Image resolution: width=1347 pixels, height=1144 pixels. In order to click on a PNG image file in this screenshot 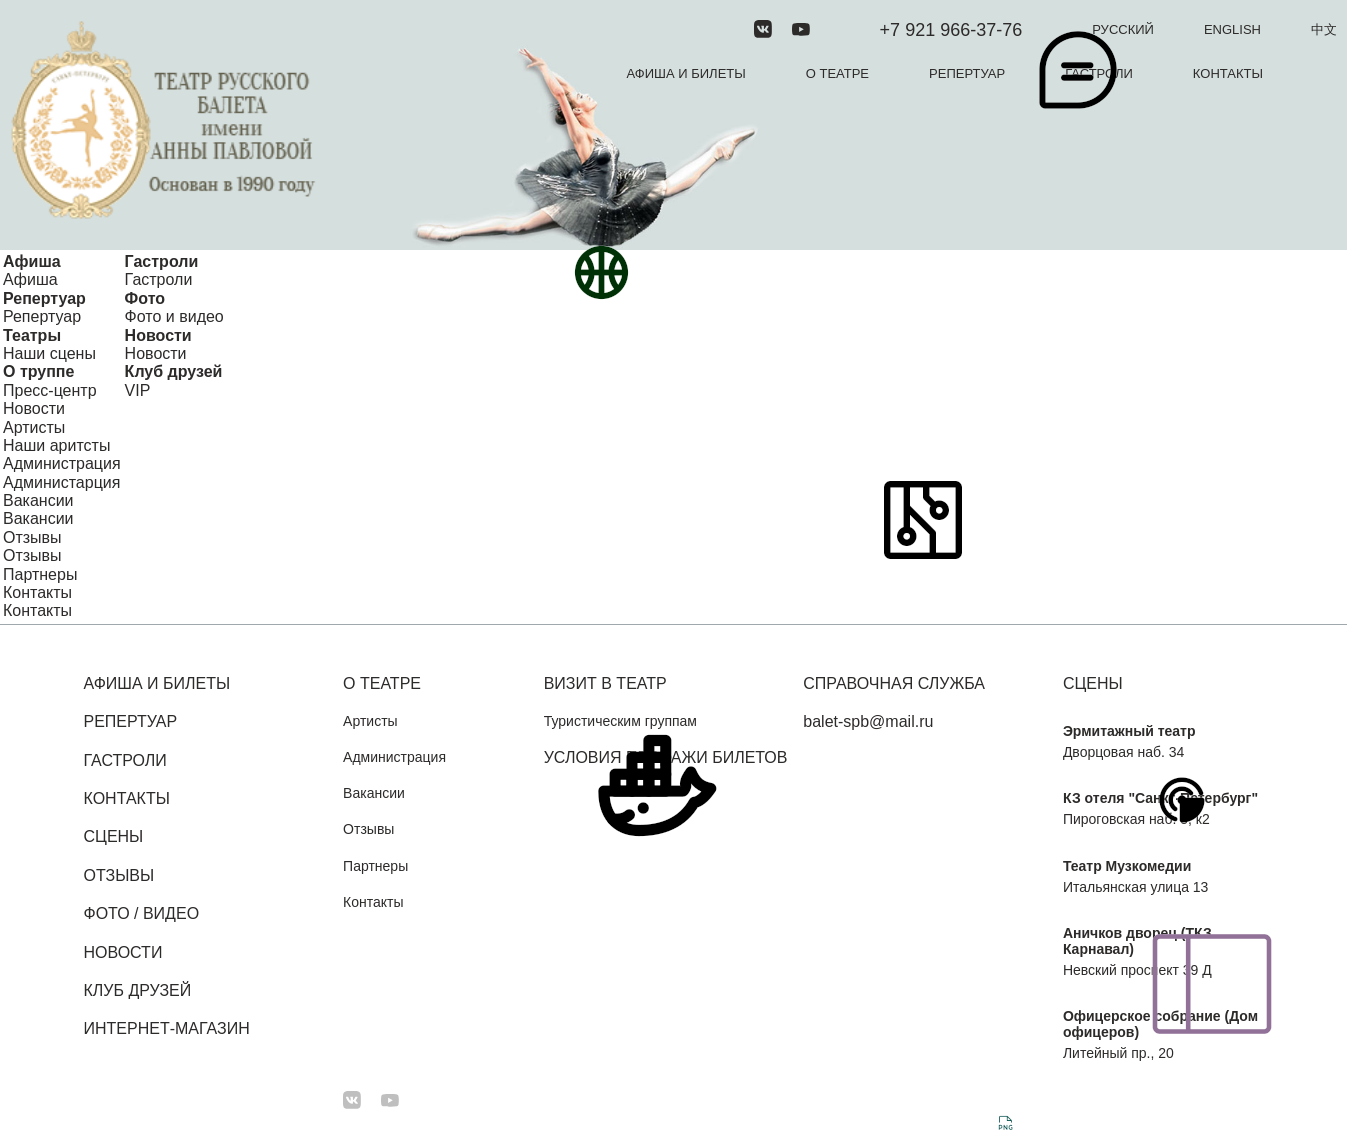, I will do `click(1005, 1123)`.